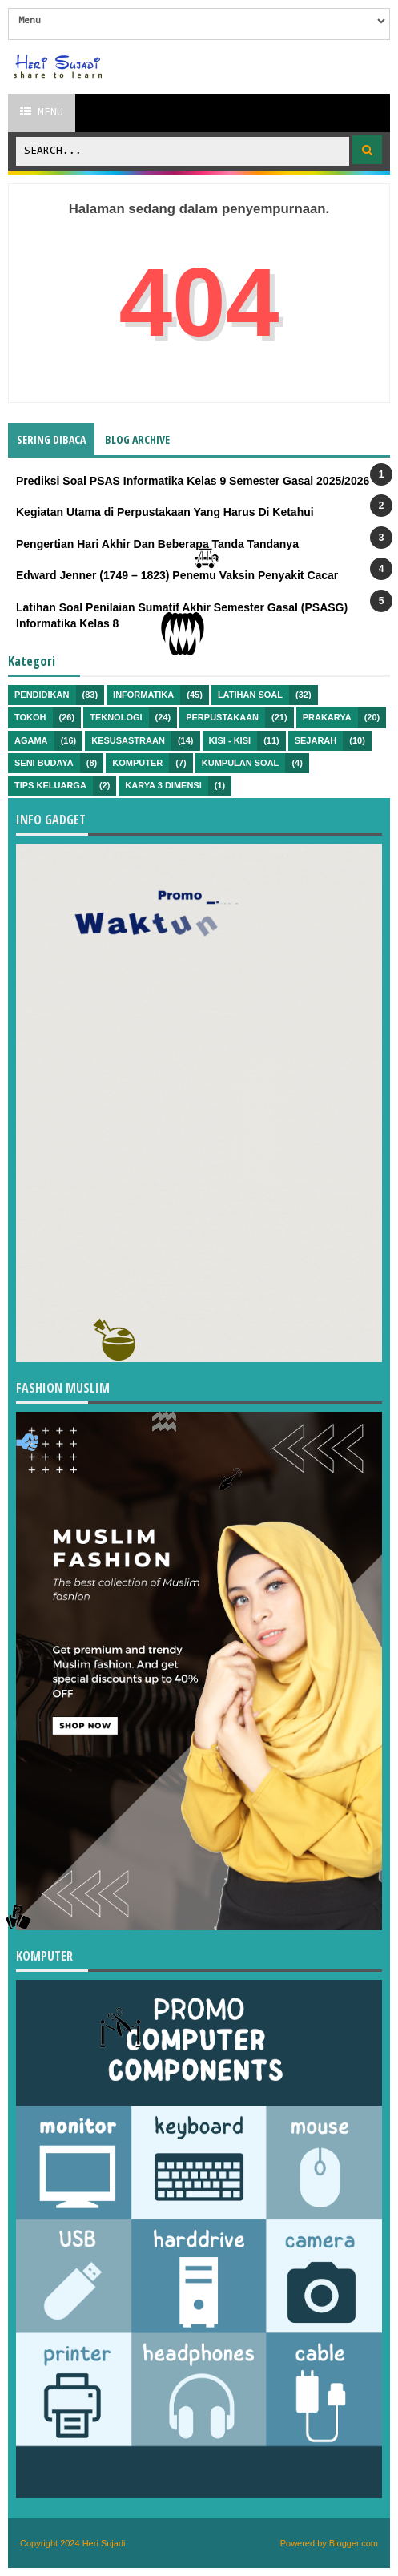  What do you see at coordinates (207, 558) in the screenshot?
I see `select siege ram unit in strategy game` at bounding box center [207, 558].